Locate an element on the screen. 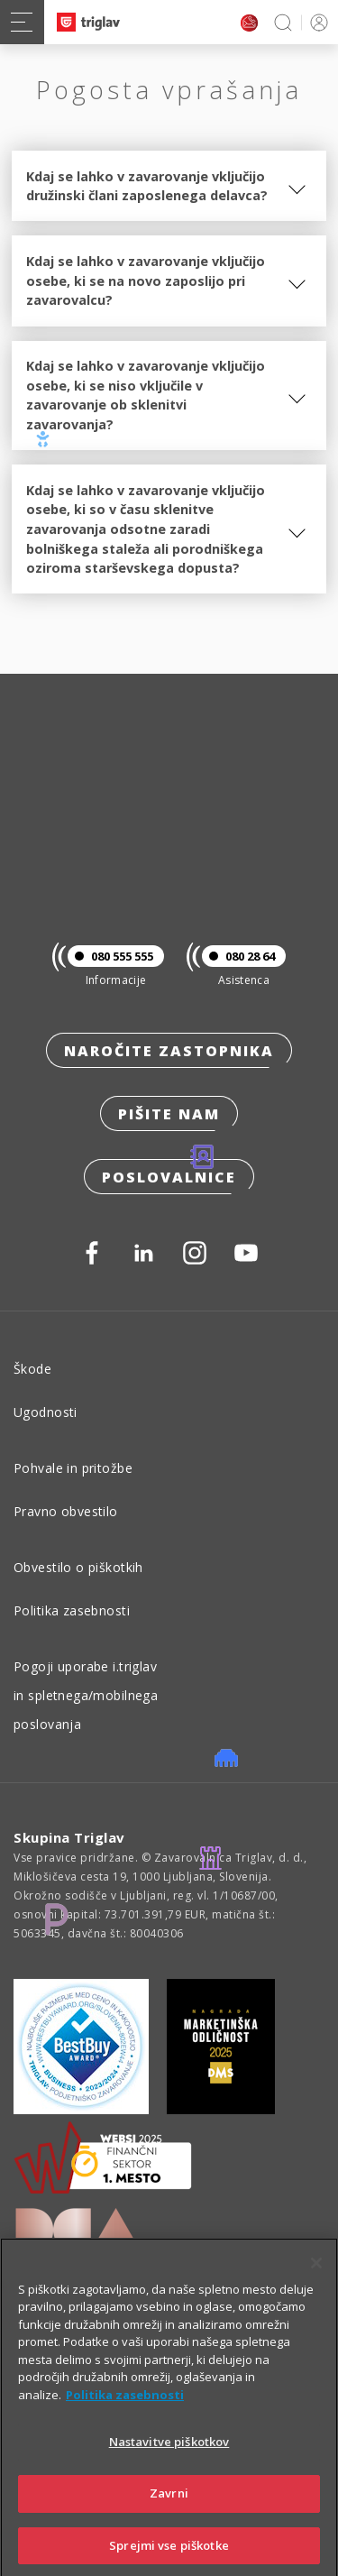  access baby or infant-related features is located at coordinates (42, 438).